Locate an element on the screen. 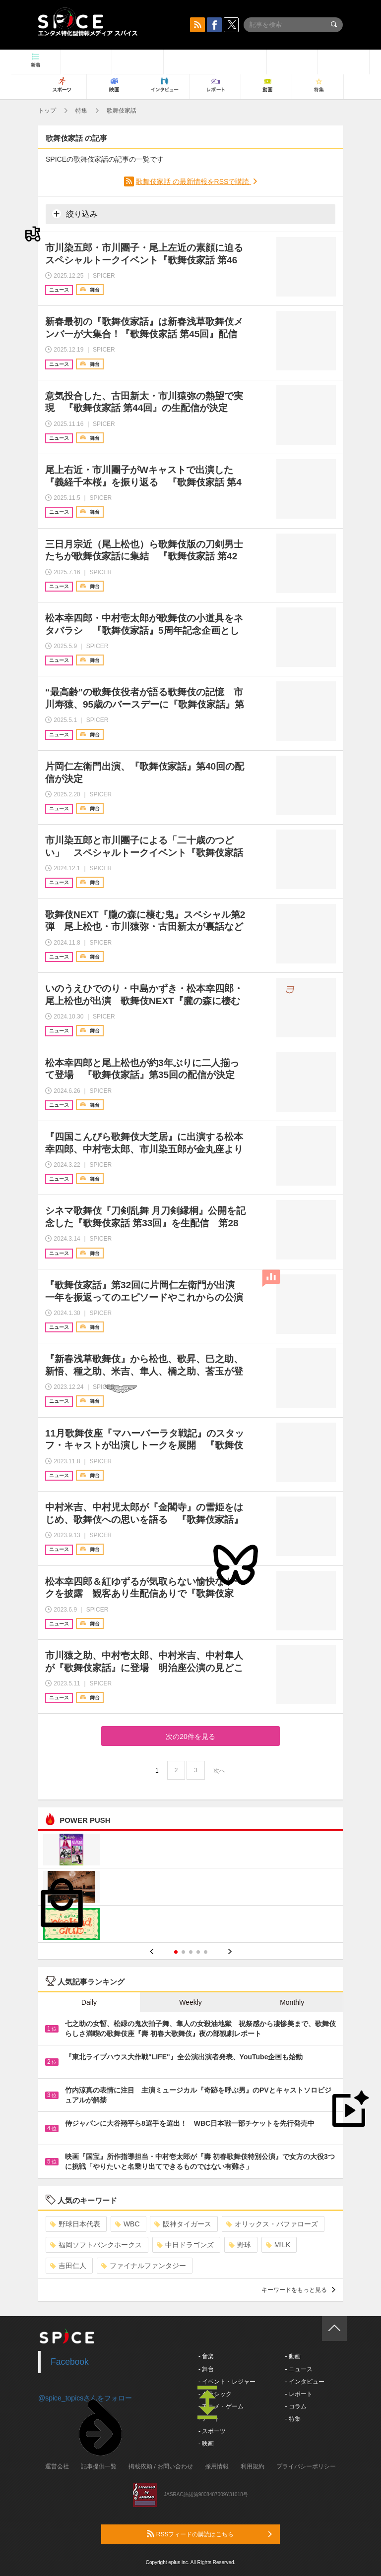  access AI-powered video tools is located at coordinates (349, 2110).